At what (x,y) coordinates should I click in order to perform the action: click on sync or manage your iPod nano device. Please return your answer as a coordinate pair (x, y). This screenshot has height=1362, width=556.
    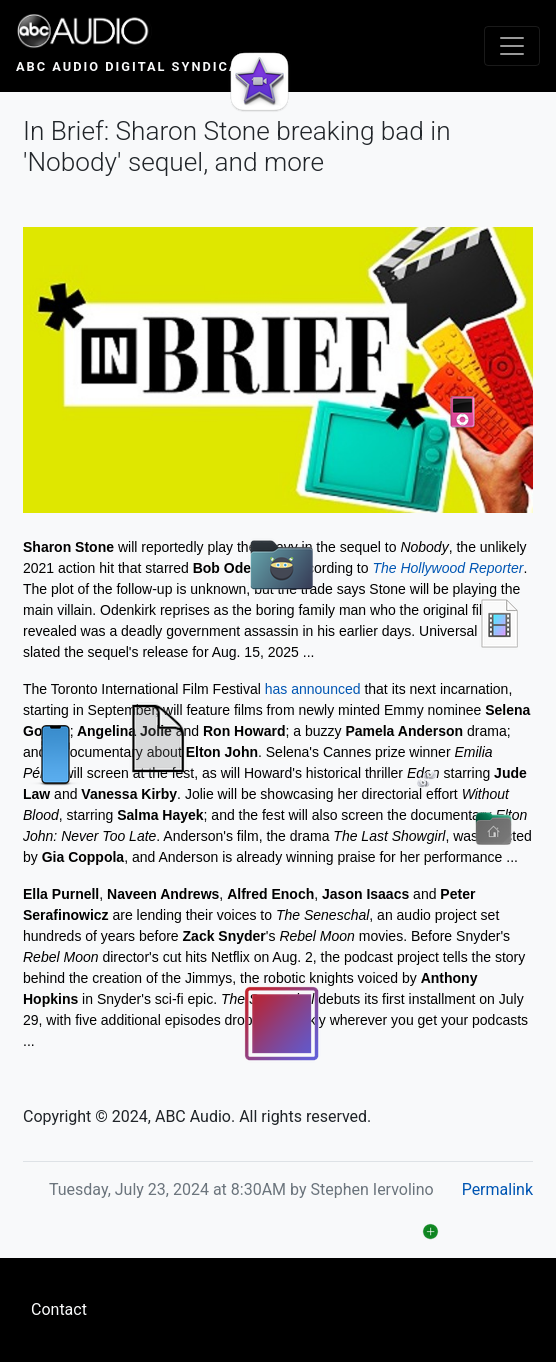
    Looking at the image, I should click on (462, 404).